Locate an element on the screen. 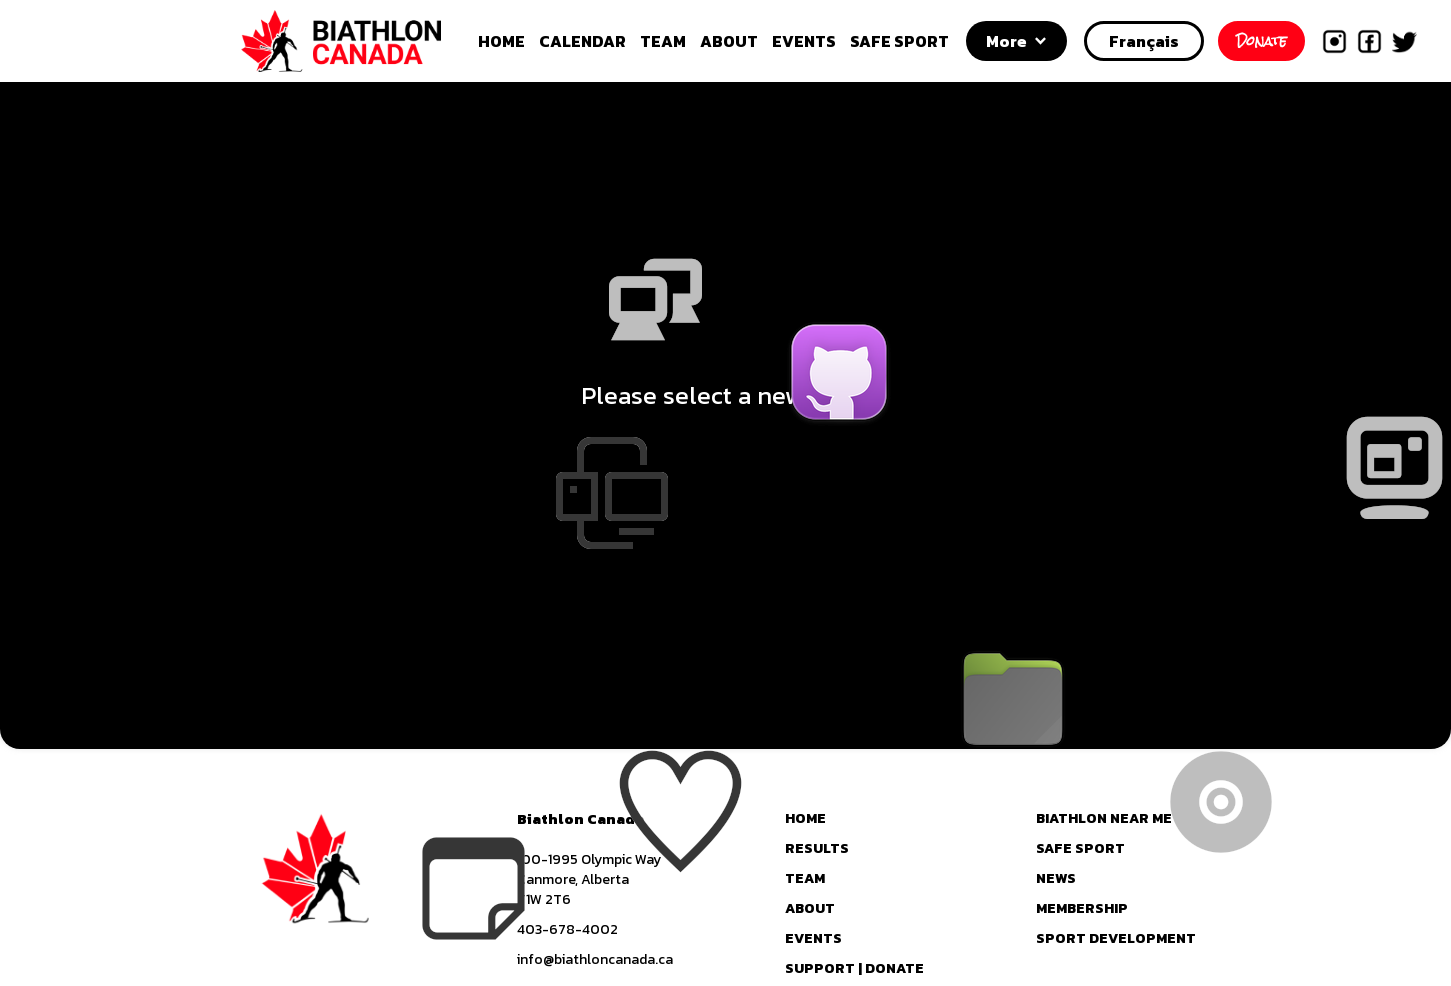  access DVD or optical disc drive is located at coordinates (1221, 802).